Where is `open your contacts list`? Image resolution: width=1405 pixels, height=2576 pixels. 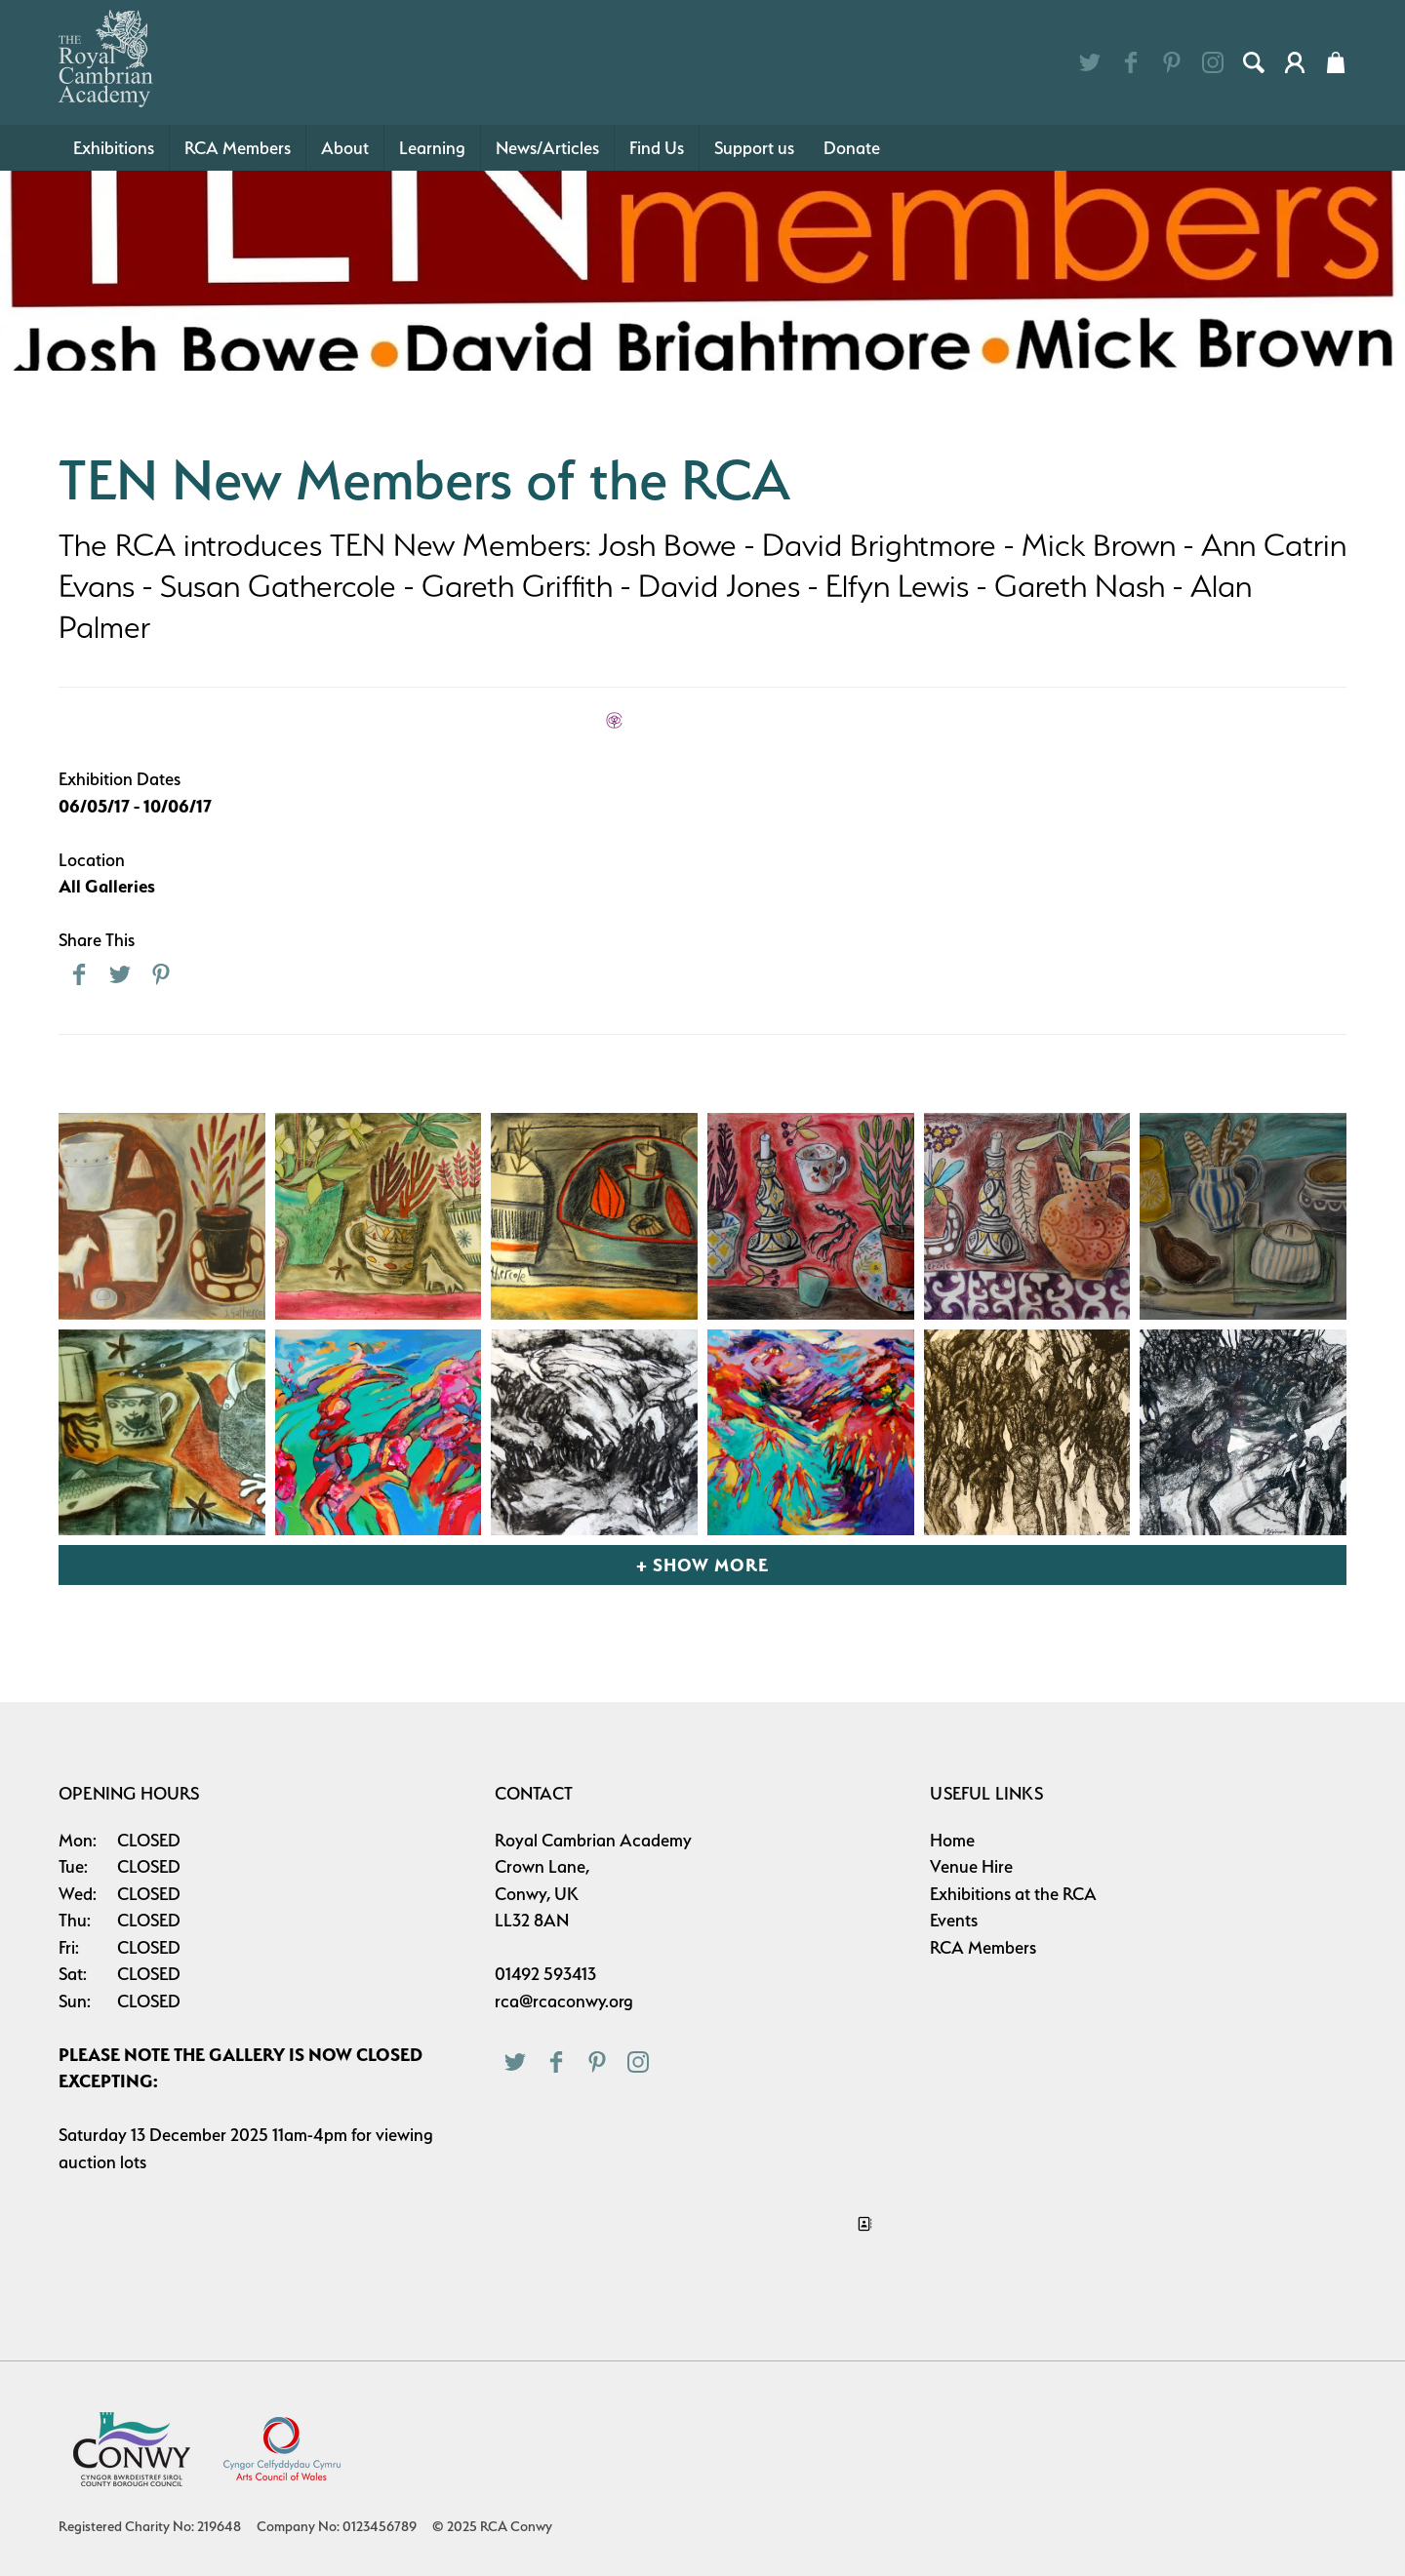 open your contacts list is located at coordinates (864, 2224).